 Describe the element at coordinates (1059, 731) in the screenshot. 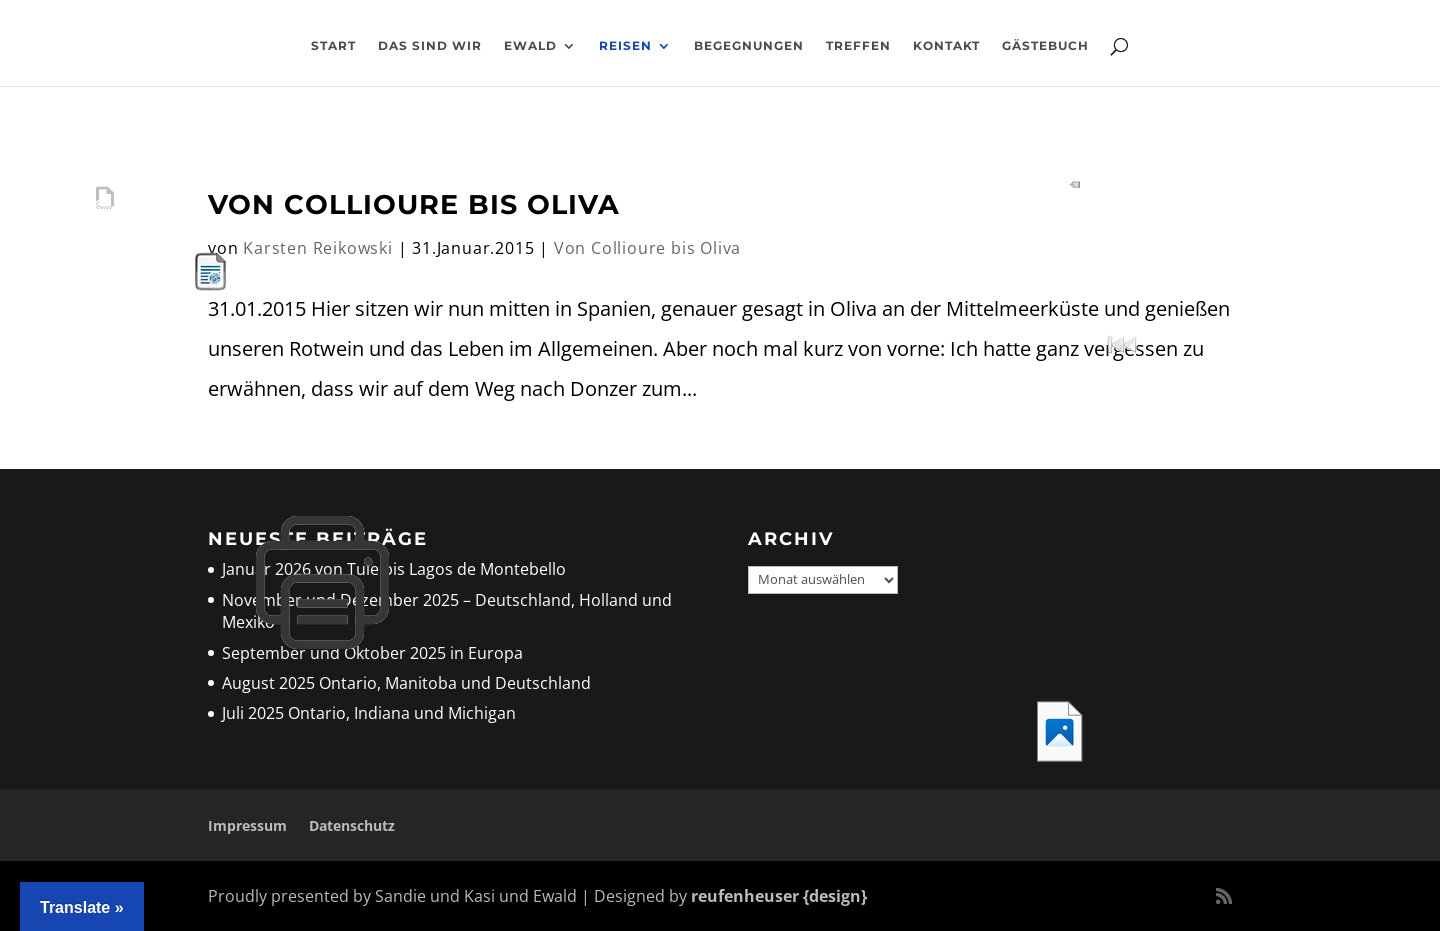

I see `open an image file` at that location.